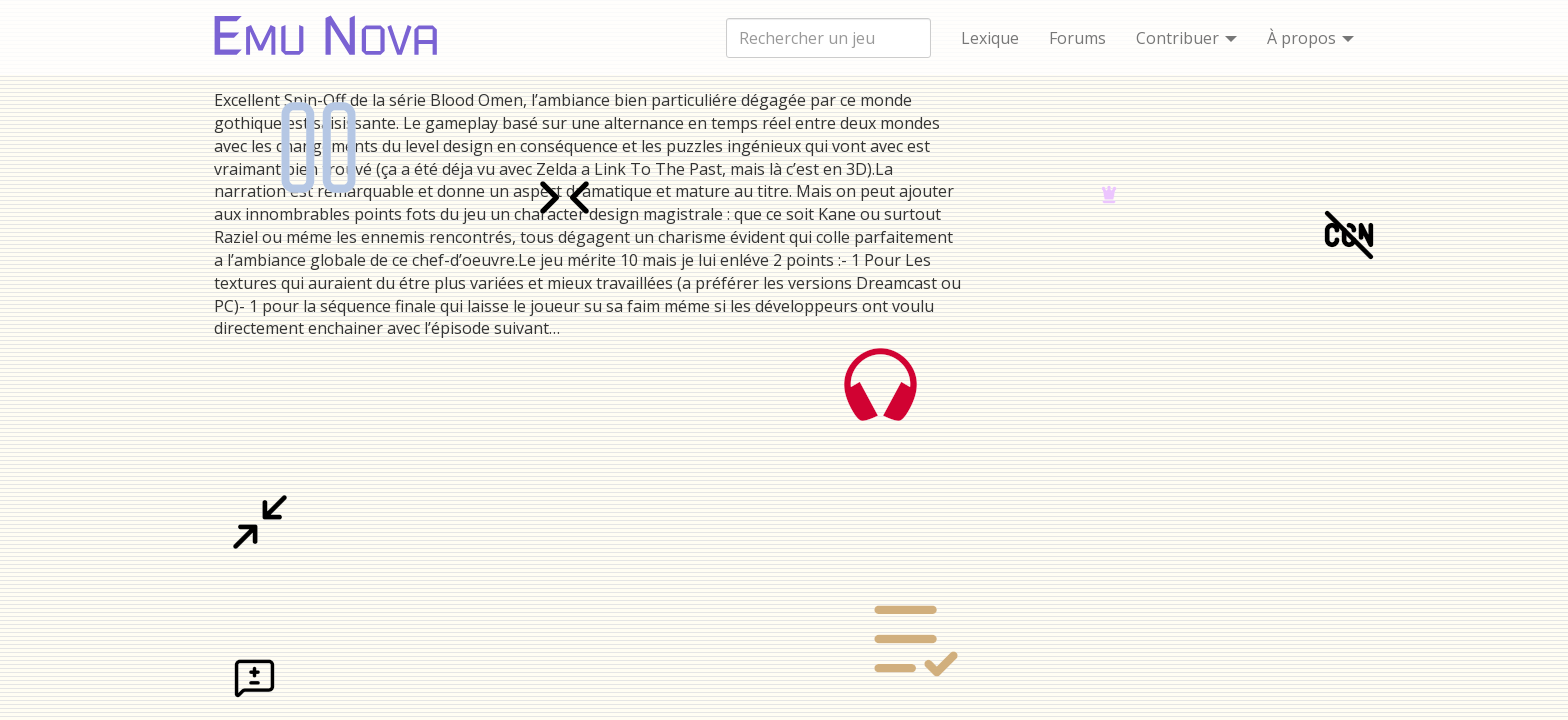  Describe the element at coordinates (260, 522) in the screenshot. I see `minimize or collapse the current window` at that location.